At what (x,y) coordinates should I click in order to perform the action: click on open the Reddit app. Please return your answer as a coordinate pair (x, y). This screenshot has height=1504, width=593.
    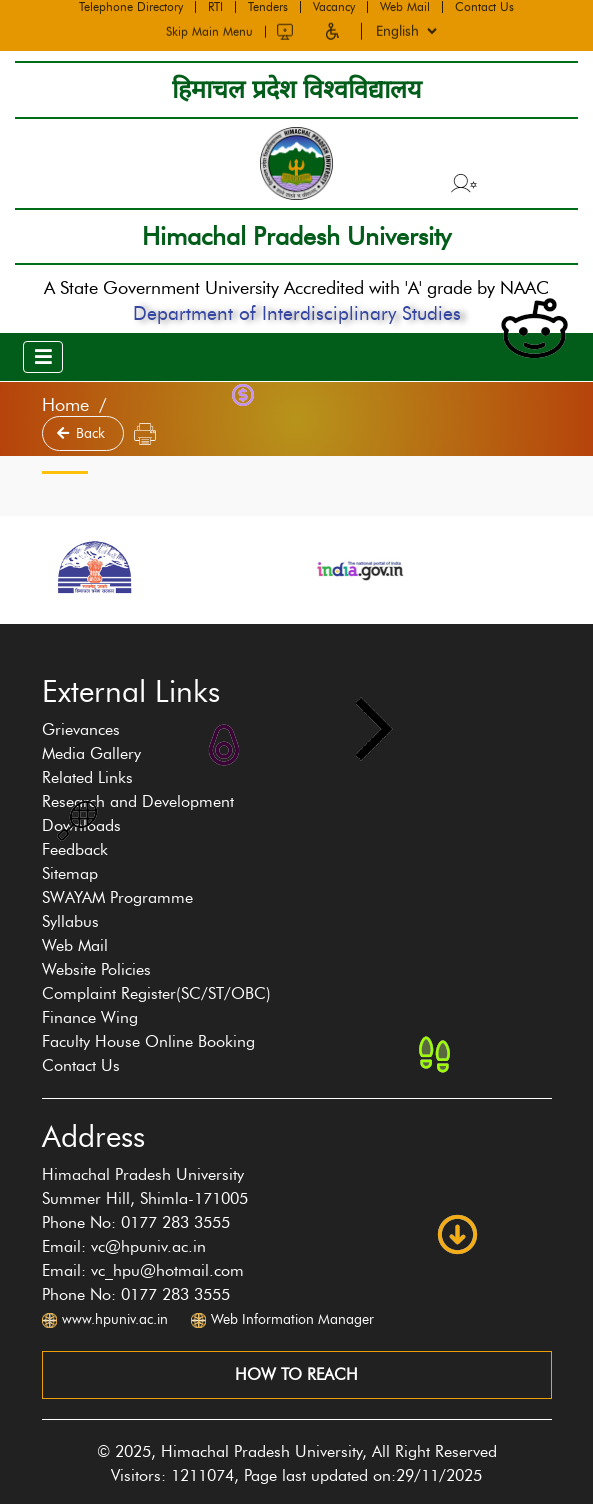
    Looking at the image, I should click on (534, 331).